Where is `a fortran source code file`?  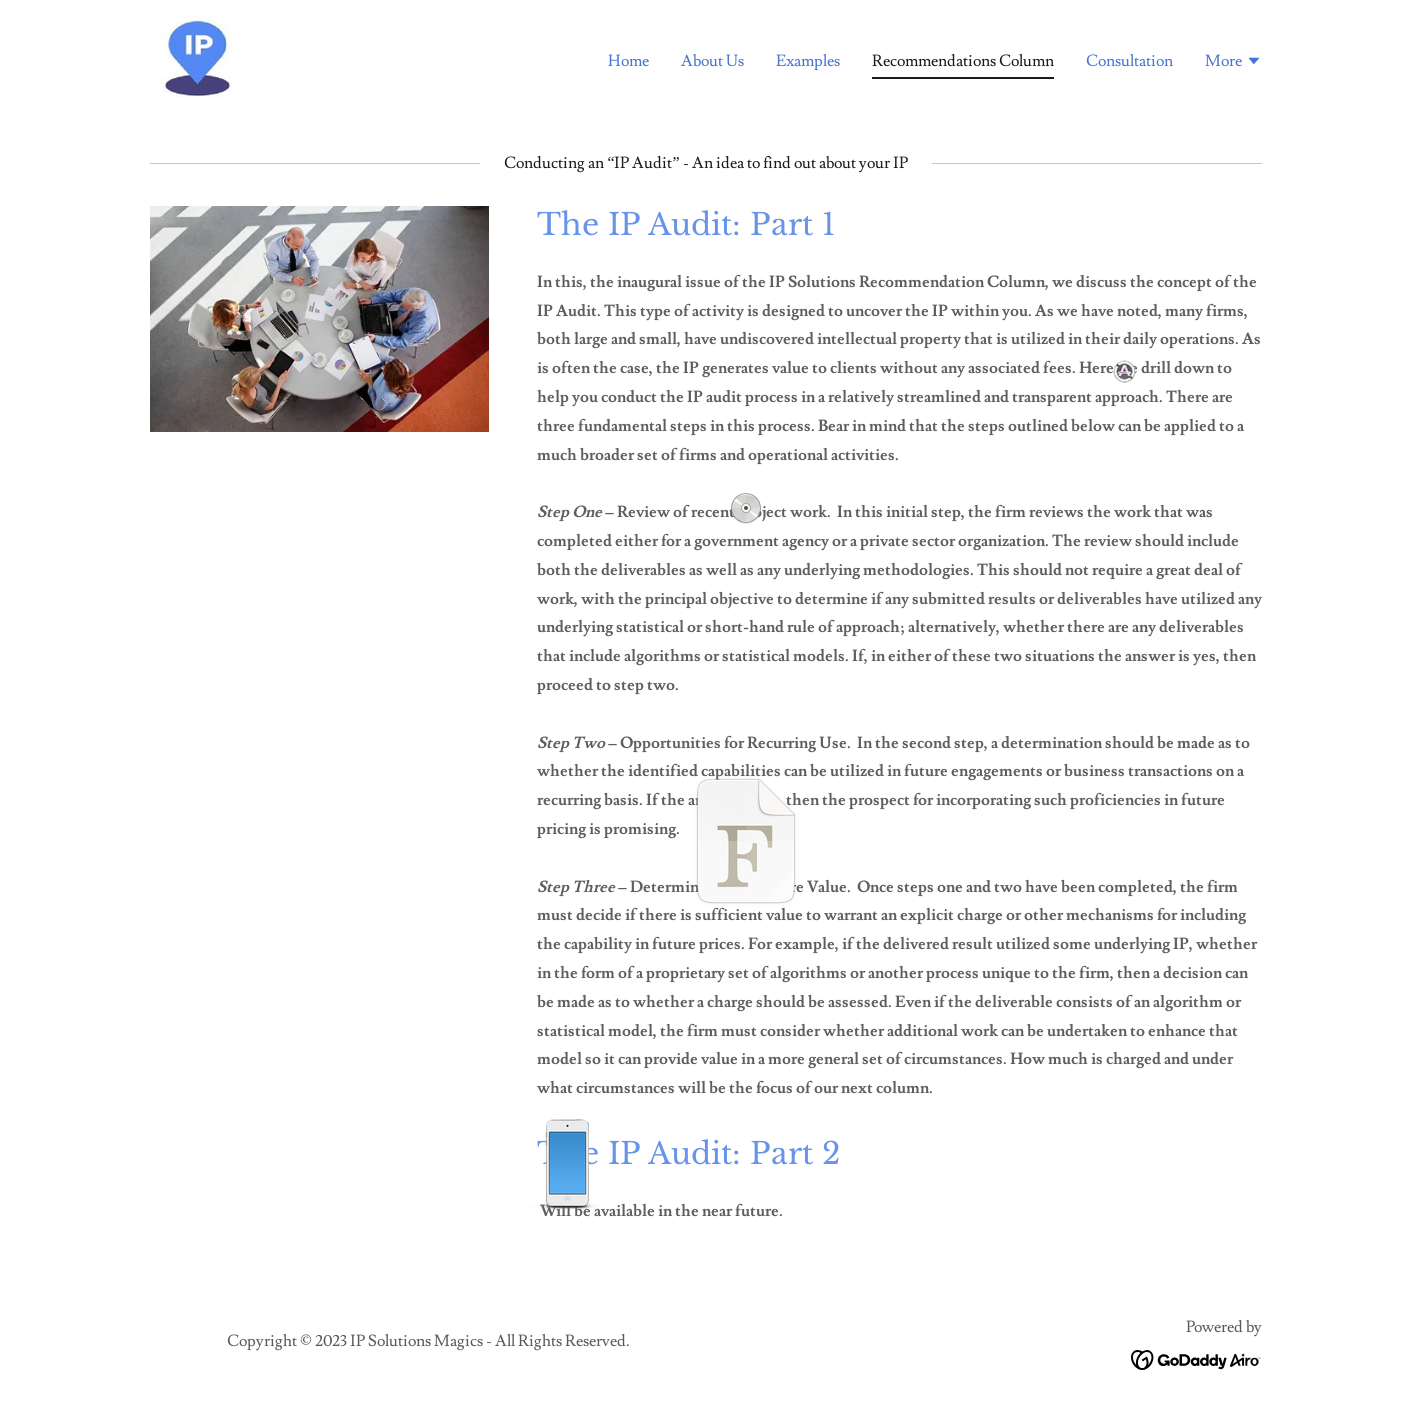
a fortran source code file is located at coordinates (746, 841).